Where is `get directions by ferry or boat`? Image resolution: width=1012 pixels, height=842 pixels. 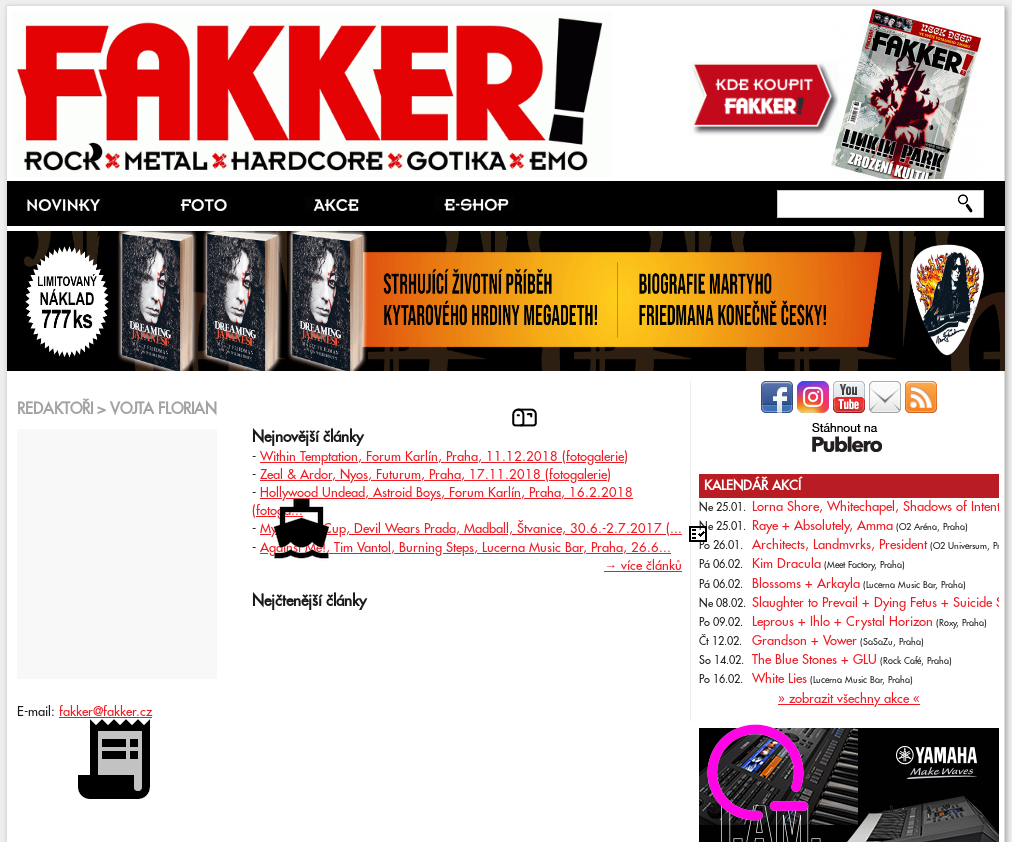 get directions by ferry or boat is located at coordinates (301, 528).